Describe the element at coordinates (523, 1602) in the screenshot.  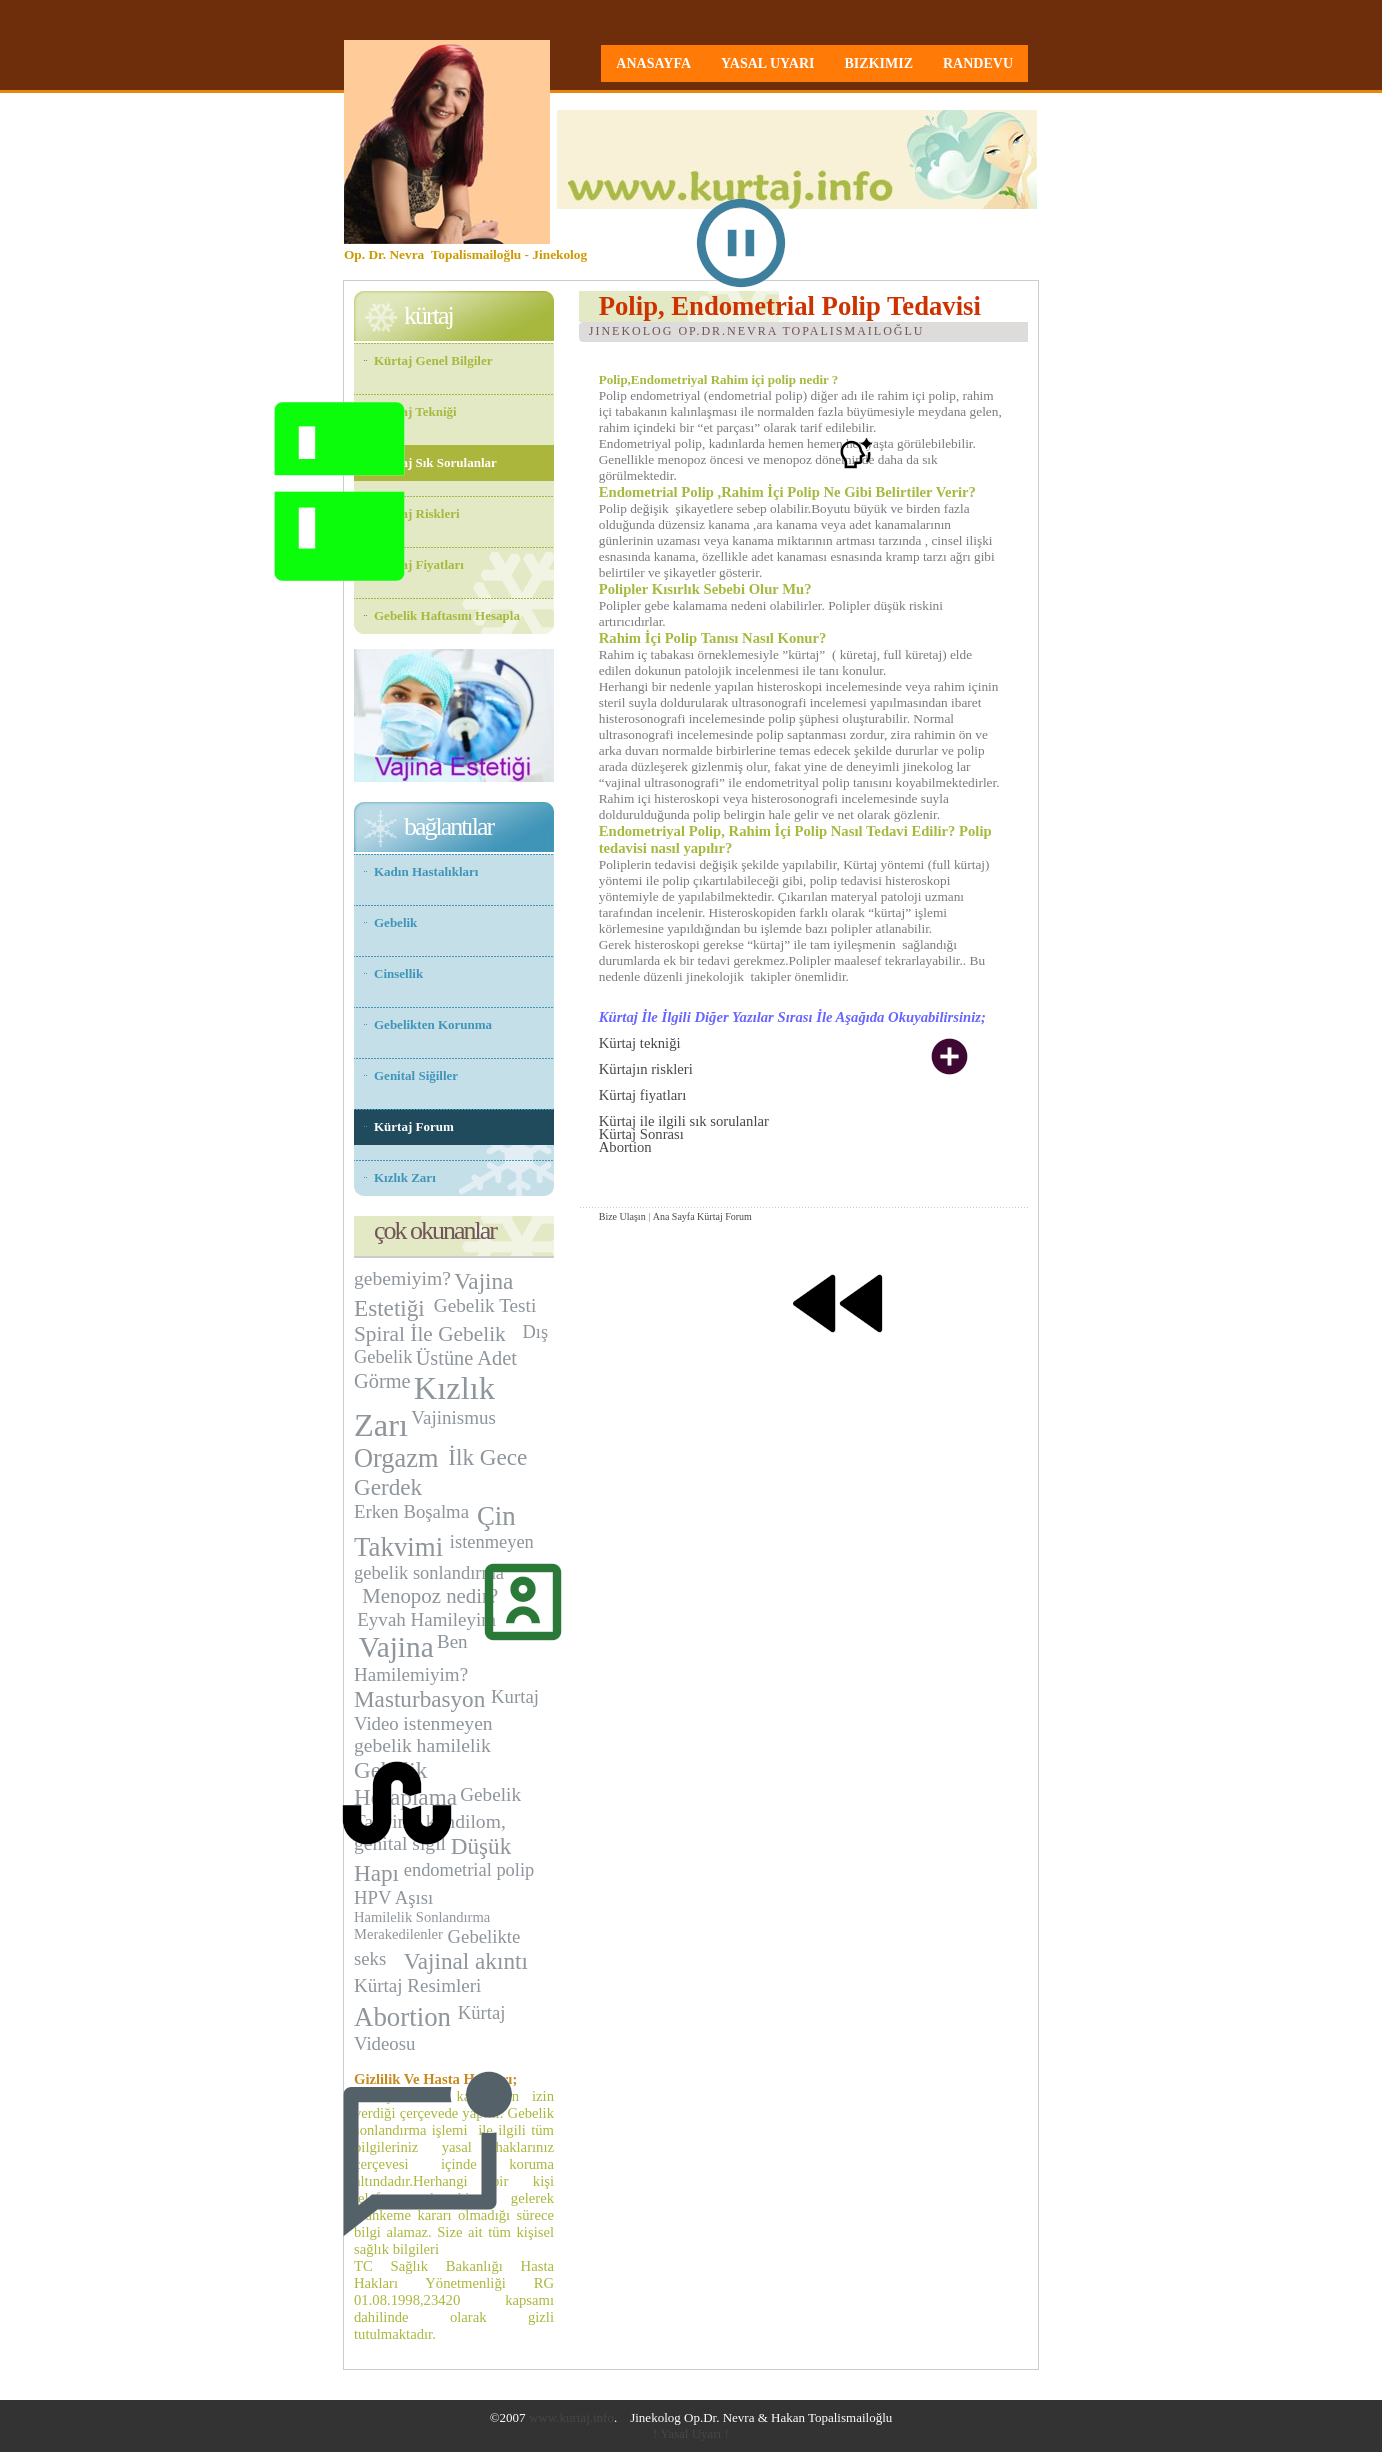
I see `view account profile` at that location.